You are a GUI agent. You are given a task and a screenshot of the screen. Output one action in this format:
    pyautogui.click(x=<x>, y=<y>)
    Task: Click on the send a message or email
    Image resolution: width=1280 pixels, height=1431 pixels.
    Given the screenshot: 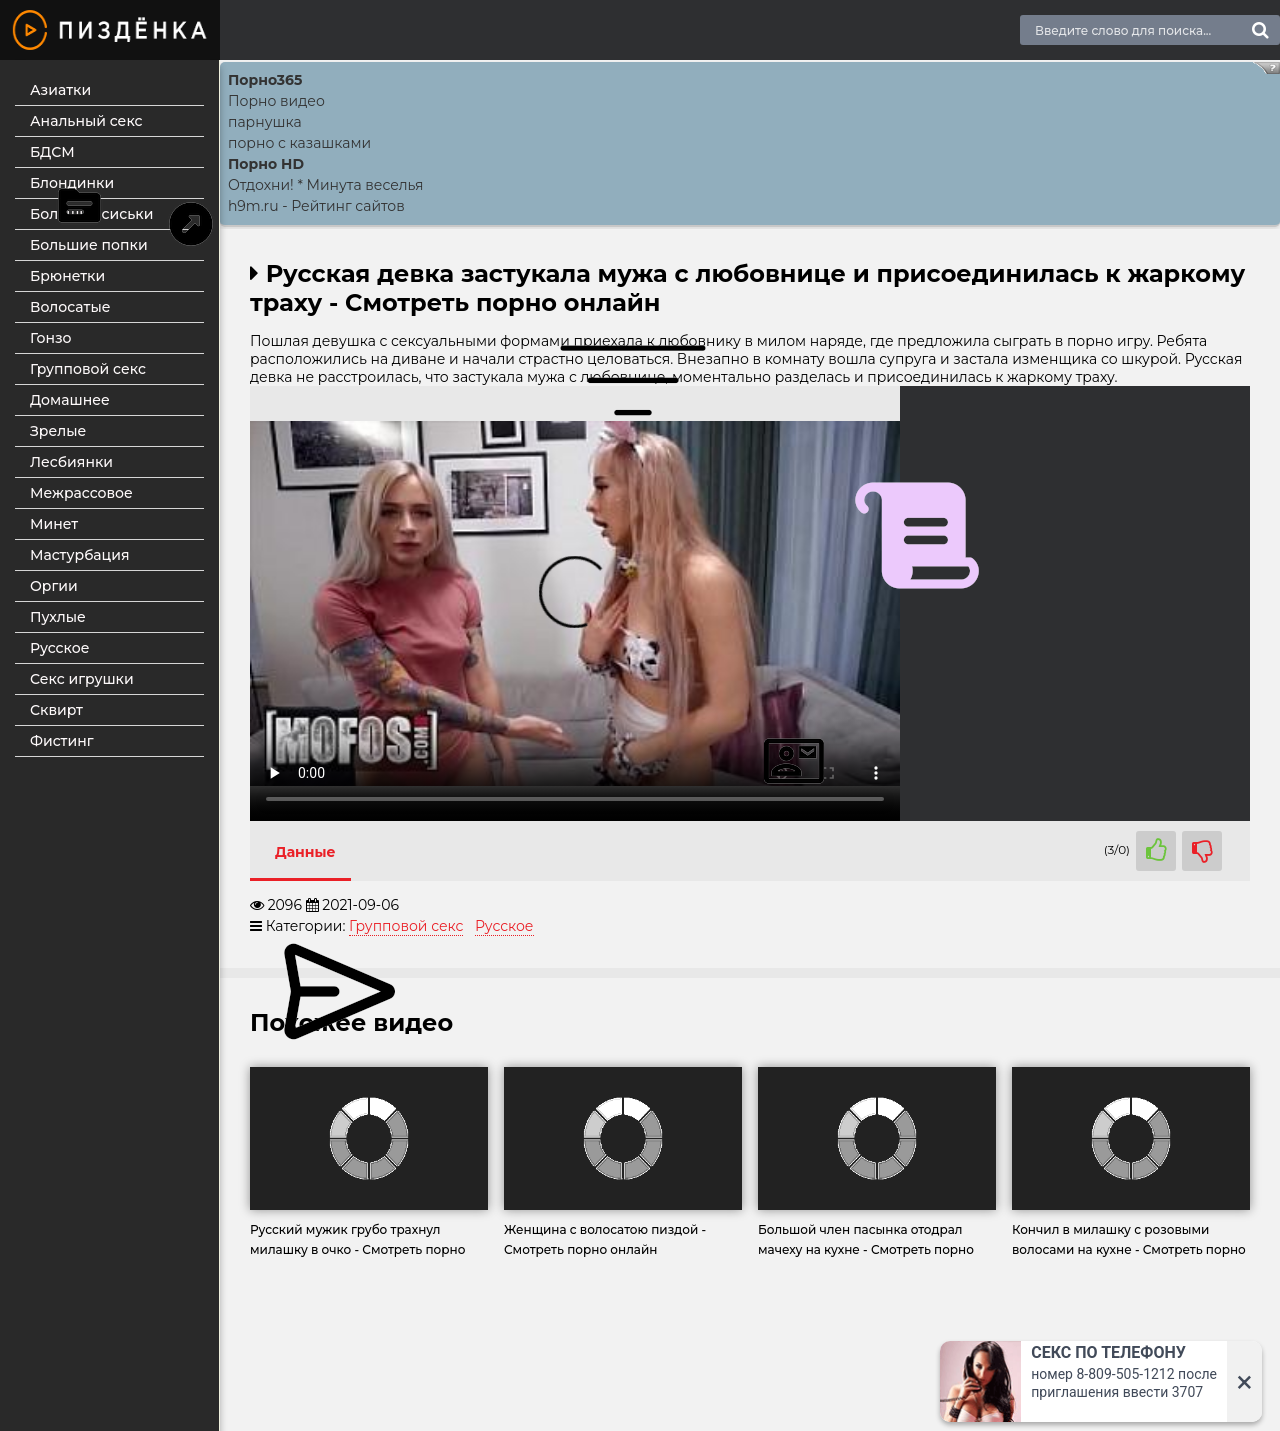 What is the action you would take?
    pyautogui.click(x=339, y=991)
    